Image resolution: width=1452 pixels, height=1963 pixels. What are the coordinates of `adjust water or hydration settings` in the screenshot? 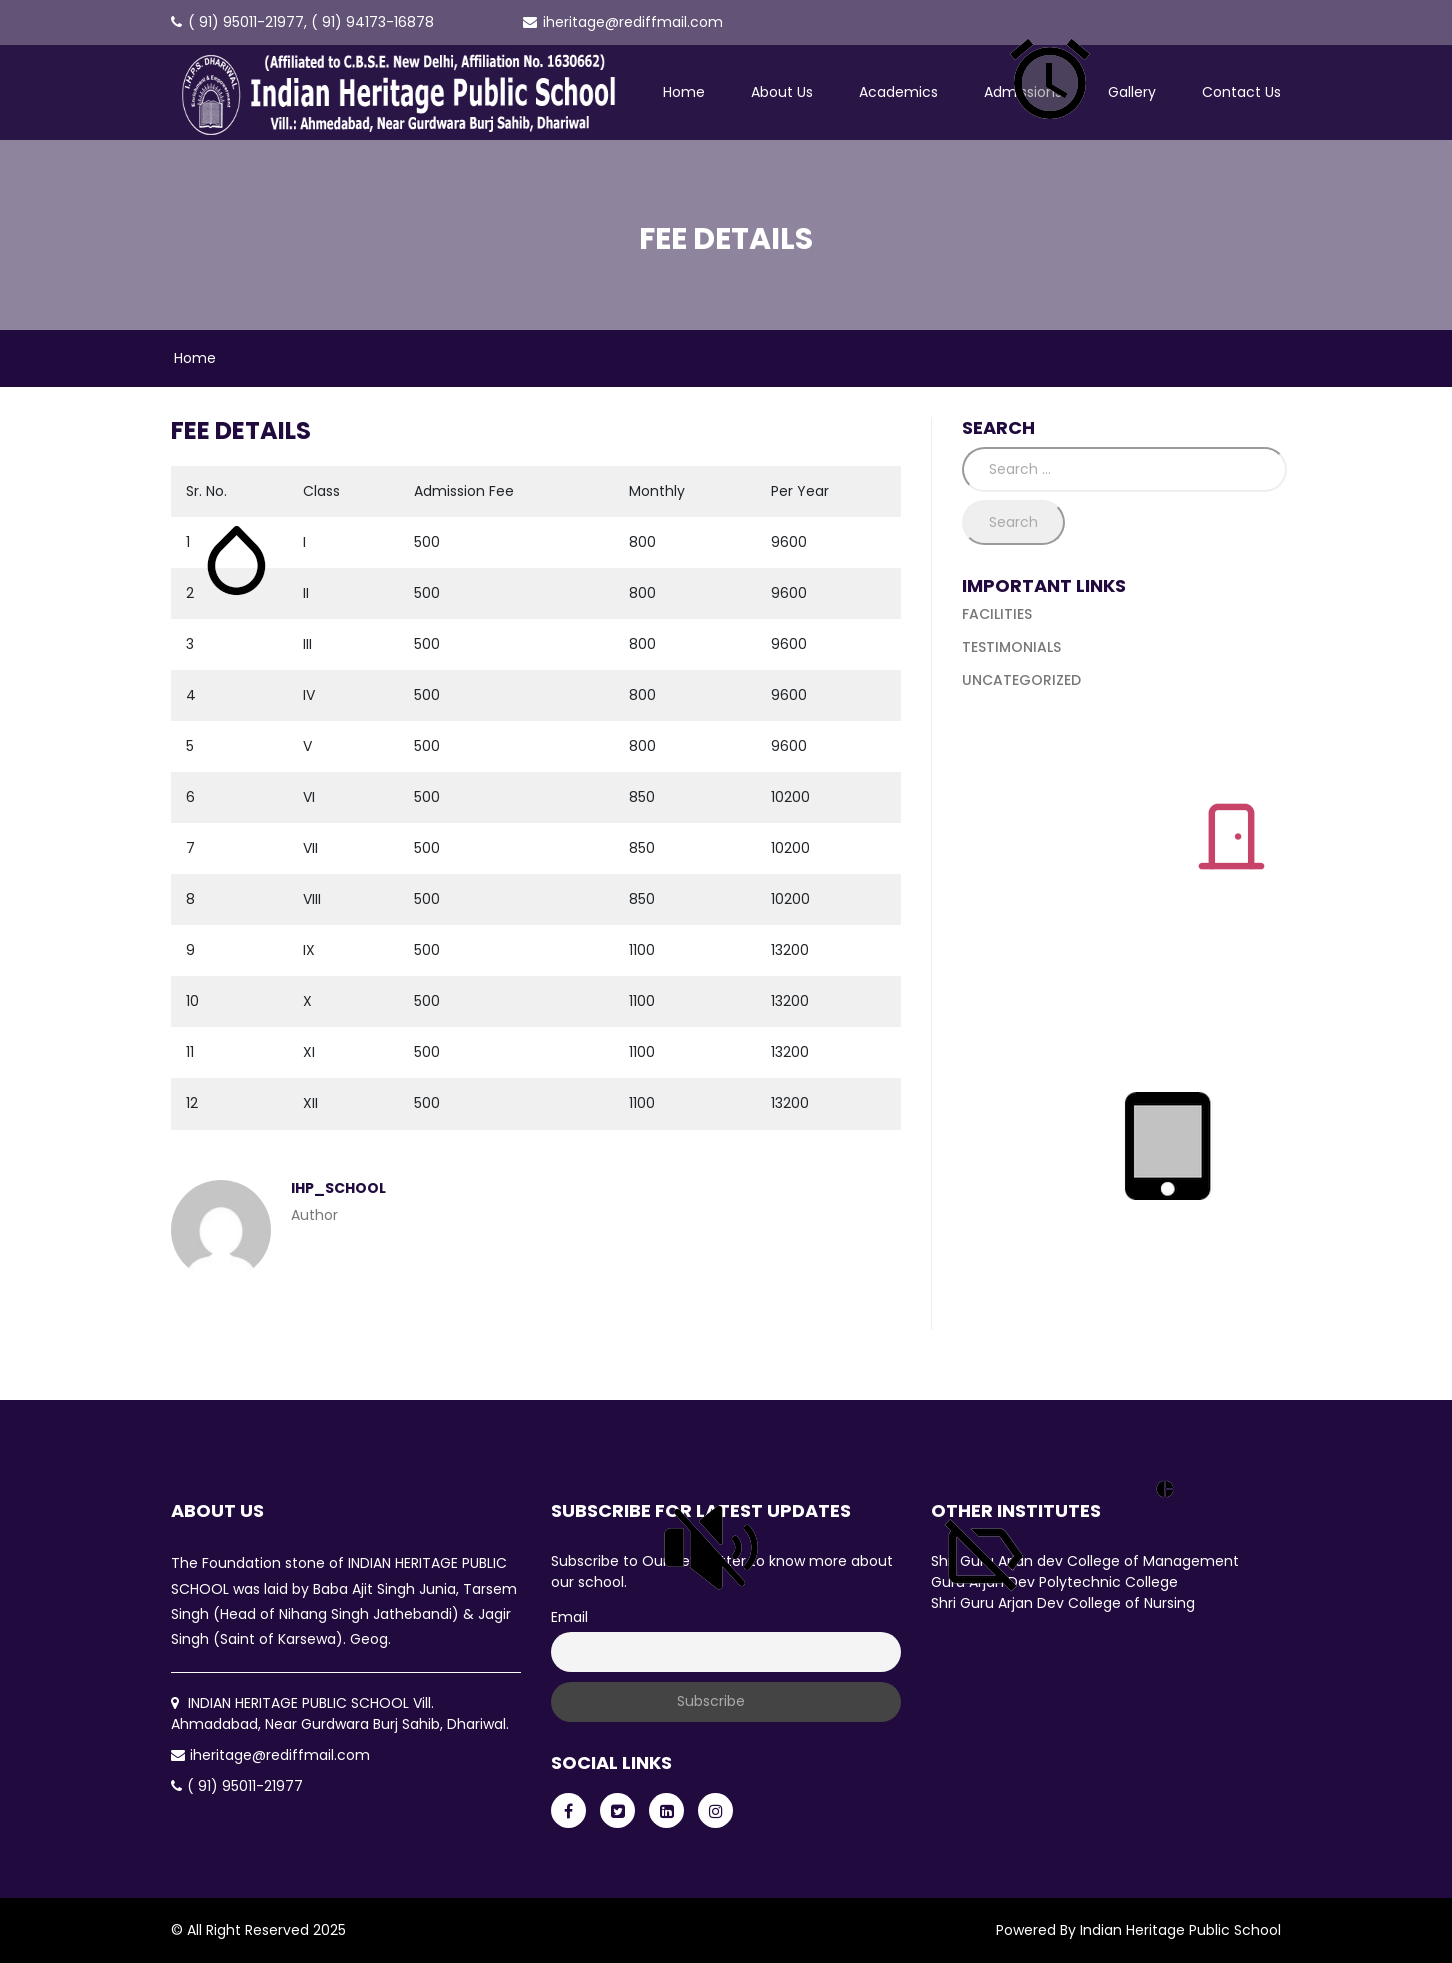 It's located at (236, 560).